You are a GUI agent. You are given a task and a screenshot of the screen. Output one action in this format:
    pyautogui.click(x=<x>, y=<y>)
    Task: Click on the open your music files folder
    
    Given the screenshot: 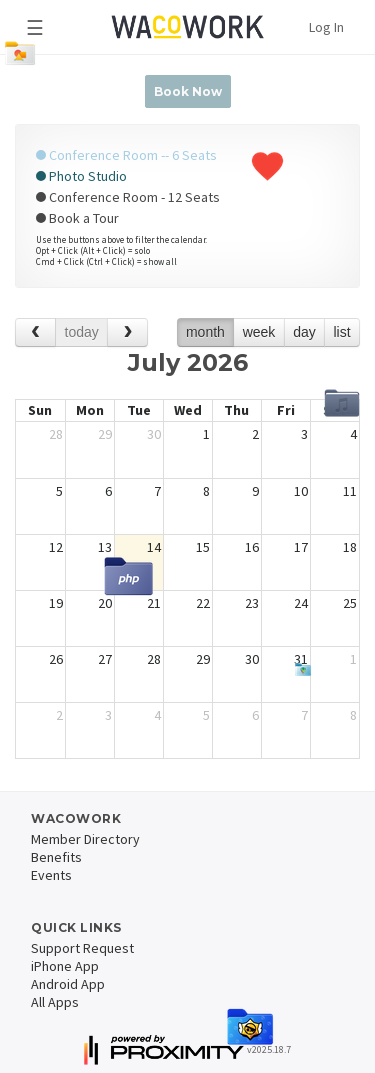 What is the action you would take?
    pyautogui.click(x=342, y=403)
    